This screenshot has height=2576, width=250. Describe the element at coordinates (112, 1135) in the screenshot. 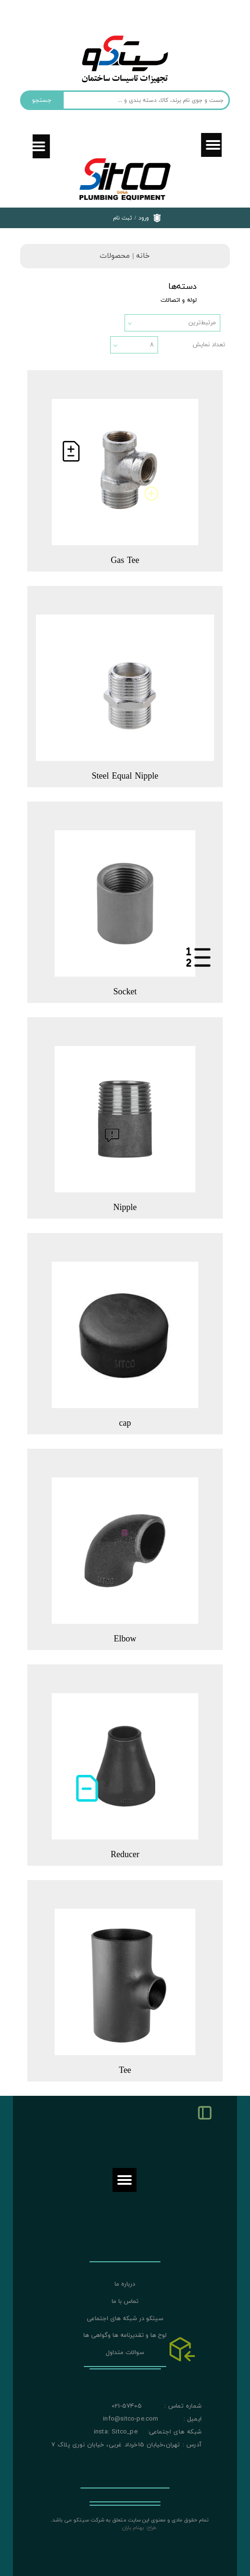

I see `report an issue or problem` at that location.